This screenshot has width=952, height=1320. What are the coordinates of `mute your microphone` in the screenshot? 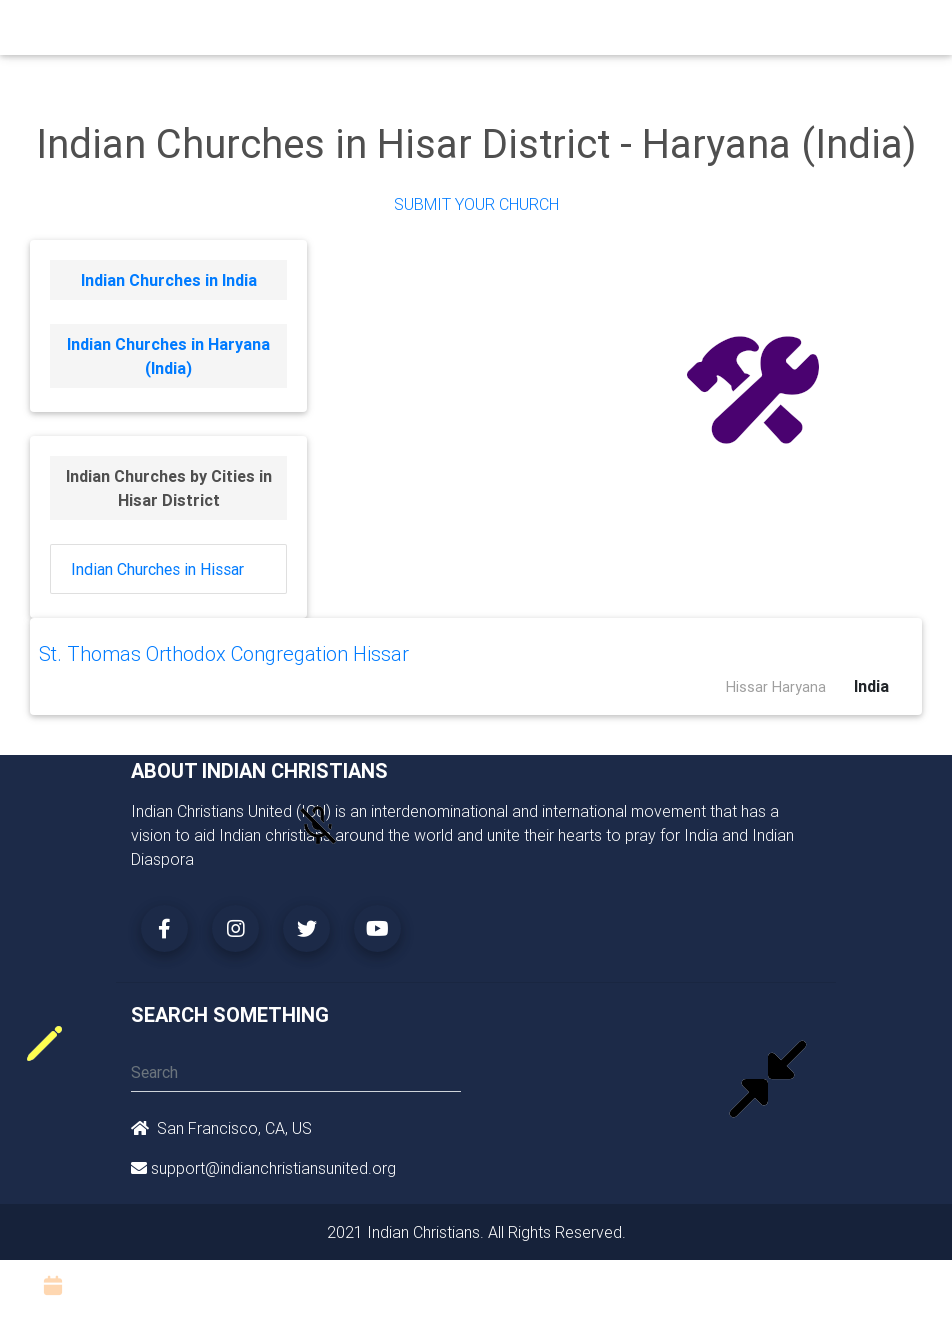 It's located at (318, 826).